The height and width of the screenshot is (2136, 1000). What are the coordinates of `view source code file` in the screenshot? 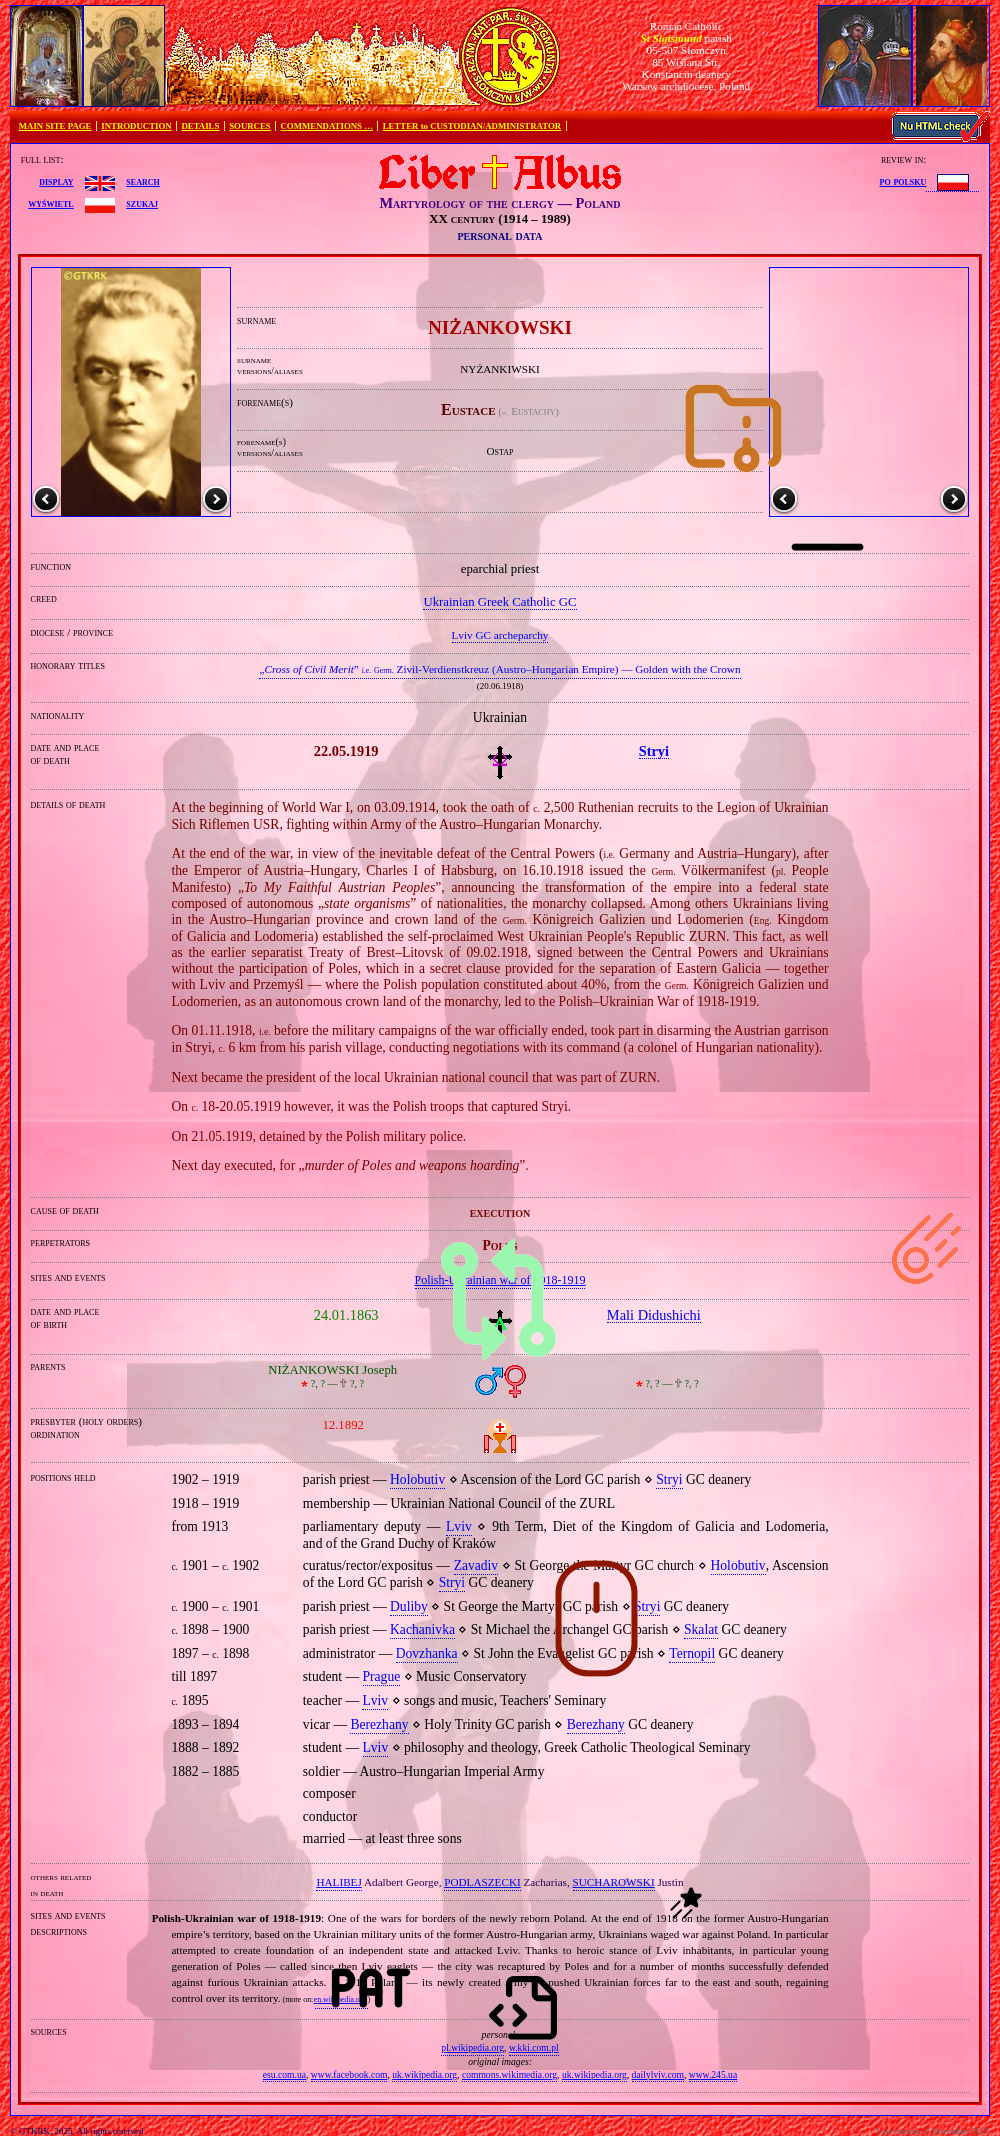 It's located at (523, 2010).